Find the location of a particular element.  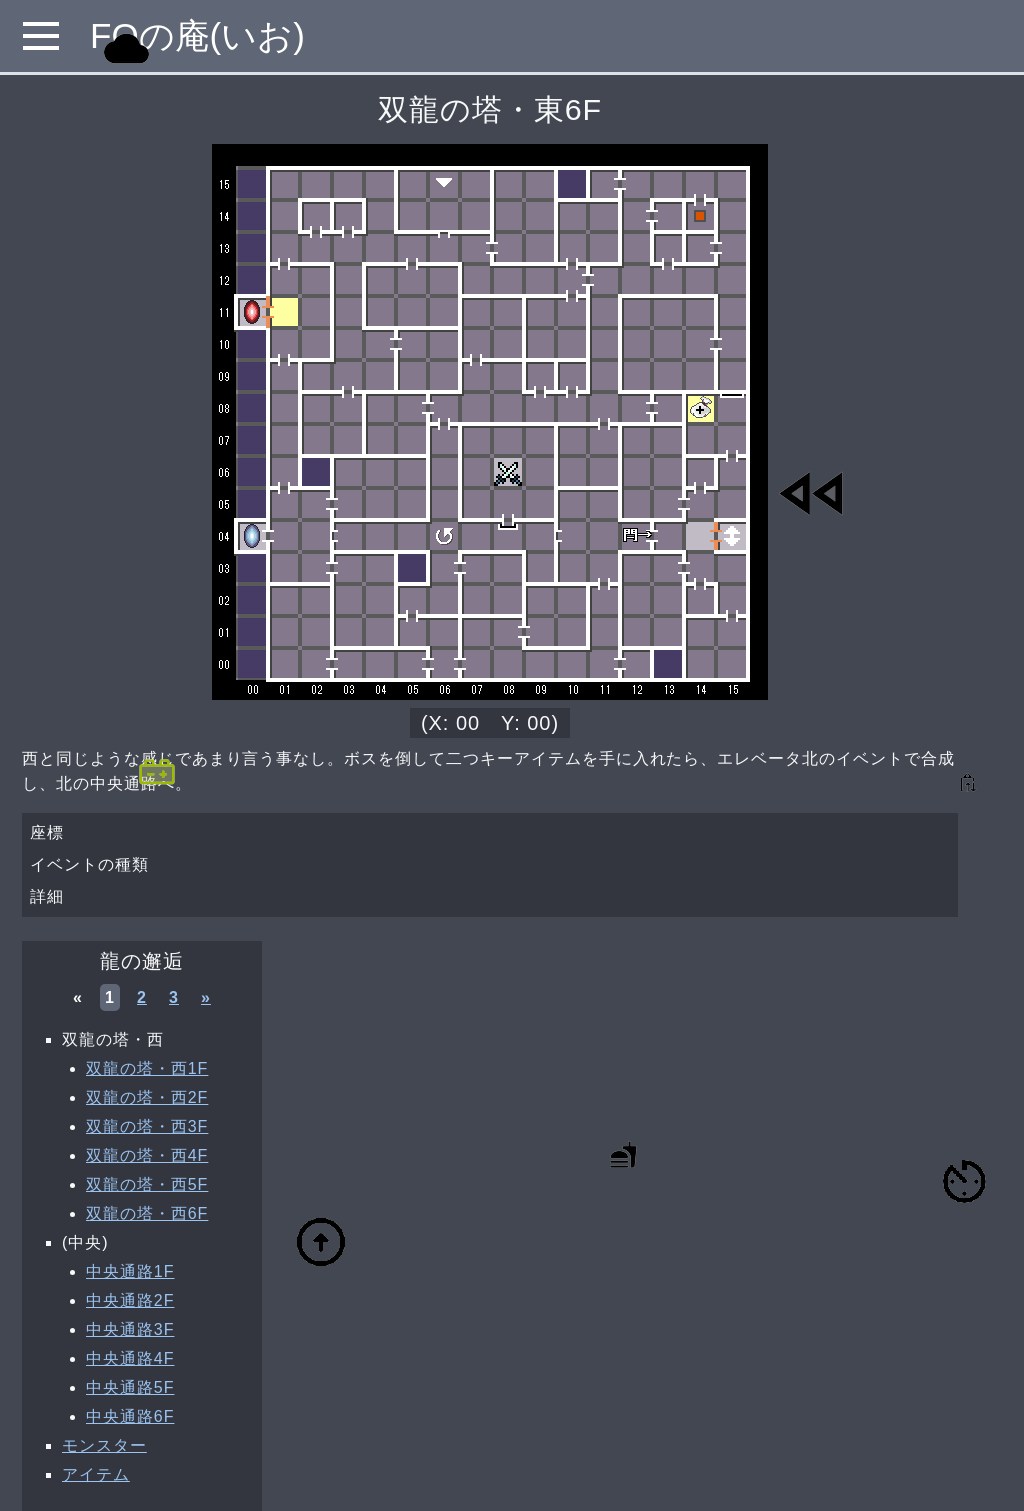

find nearby fast food restaurants is located at coordinates (623, 1154).